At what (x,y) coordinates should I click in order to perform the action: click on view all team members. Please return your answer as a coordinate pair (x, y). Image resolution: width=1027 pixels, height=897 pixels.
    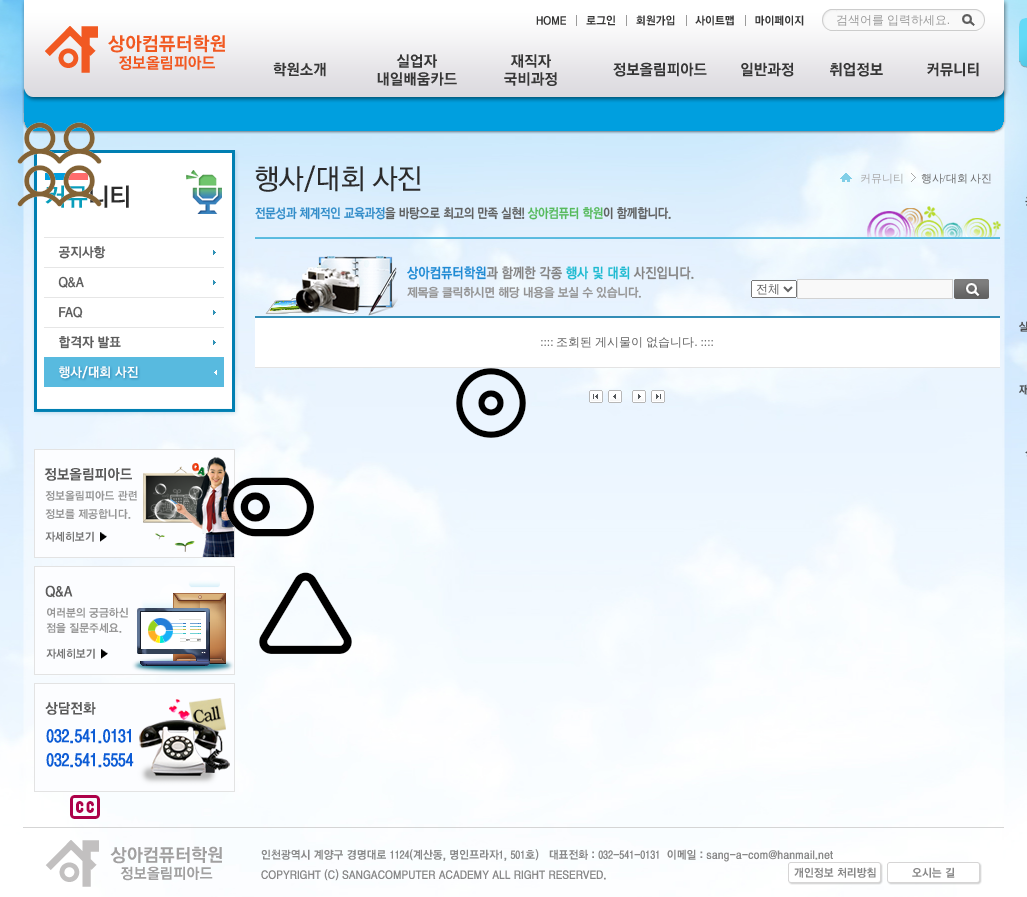
    Looking at the image, I should click on (59, 164).